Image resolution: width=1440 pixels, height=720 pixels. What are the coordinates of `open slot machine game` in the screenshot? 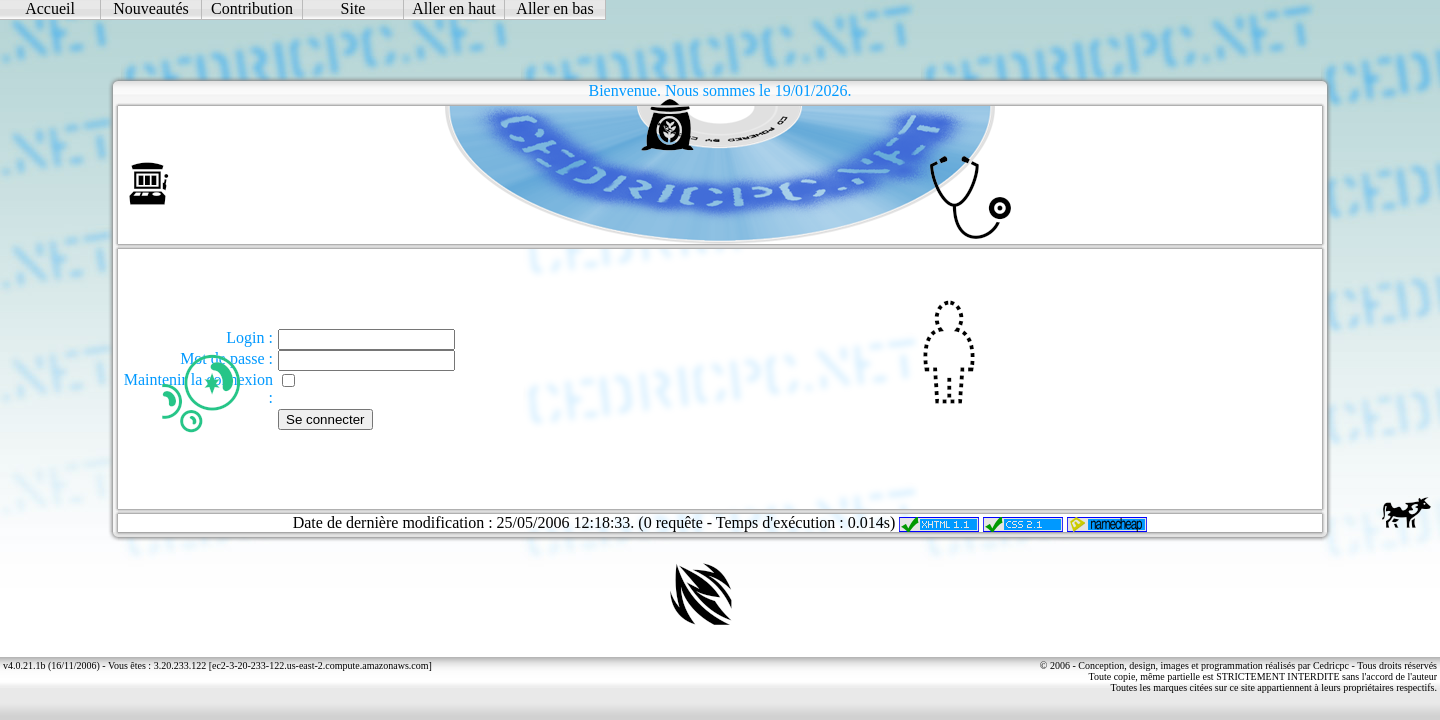 It's located at (147, 183).